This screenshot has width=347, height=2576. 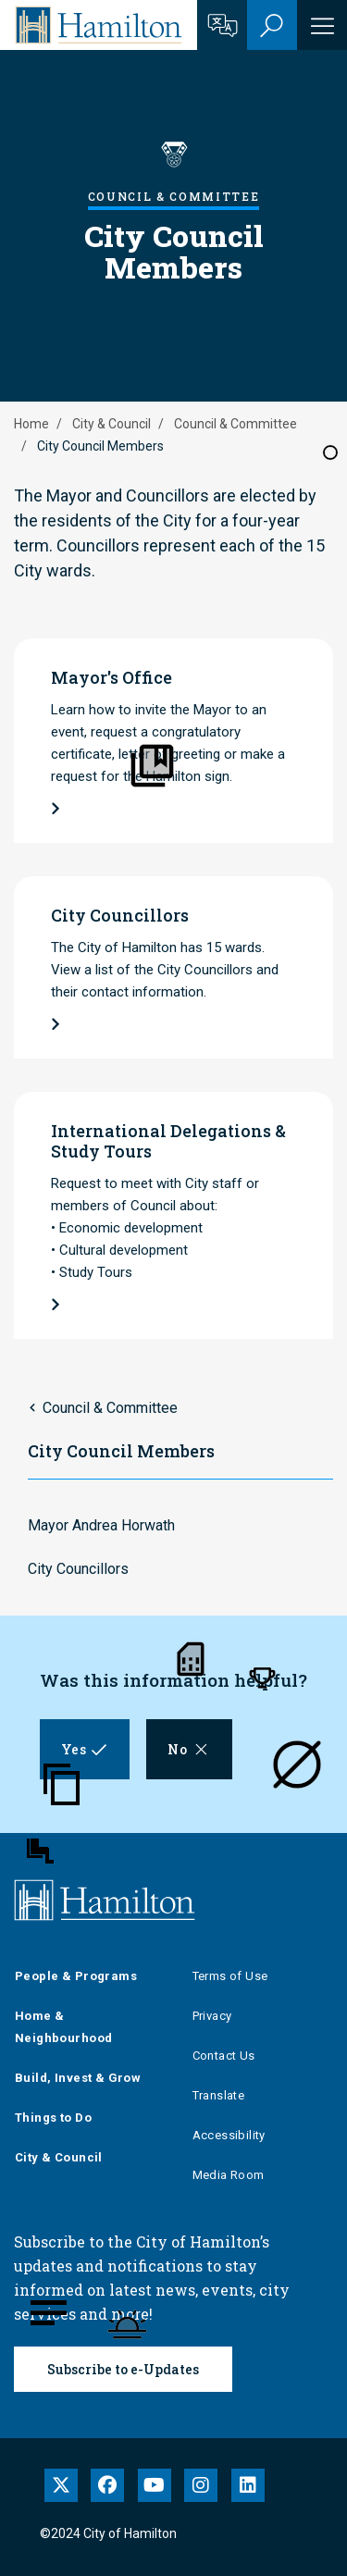 I want to click on standard legroom seat selection, so click(x=39, y=1851).